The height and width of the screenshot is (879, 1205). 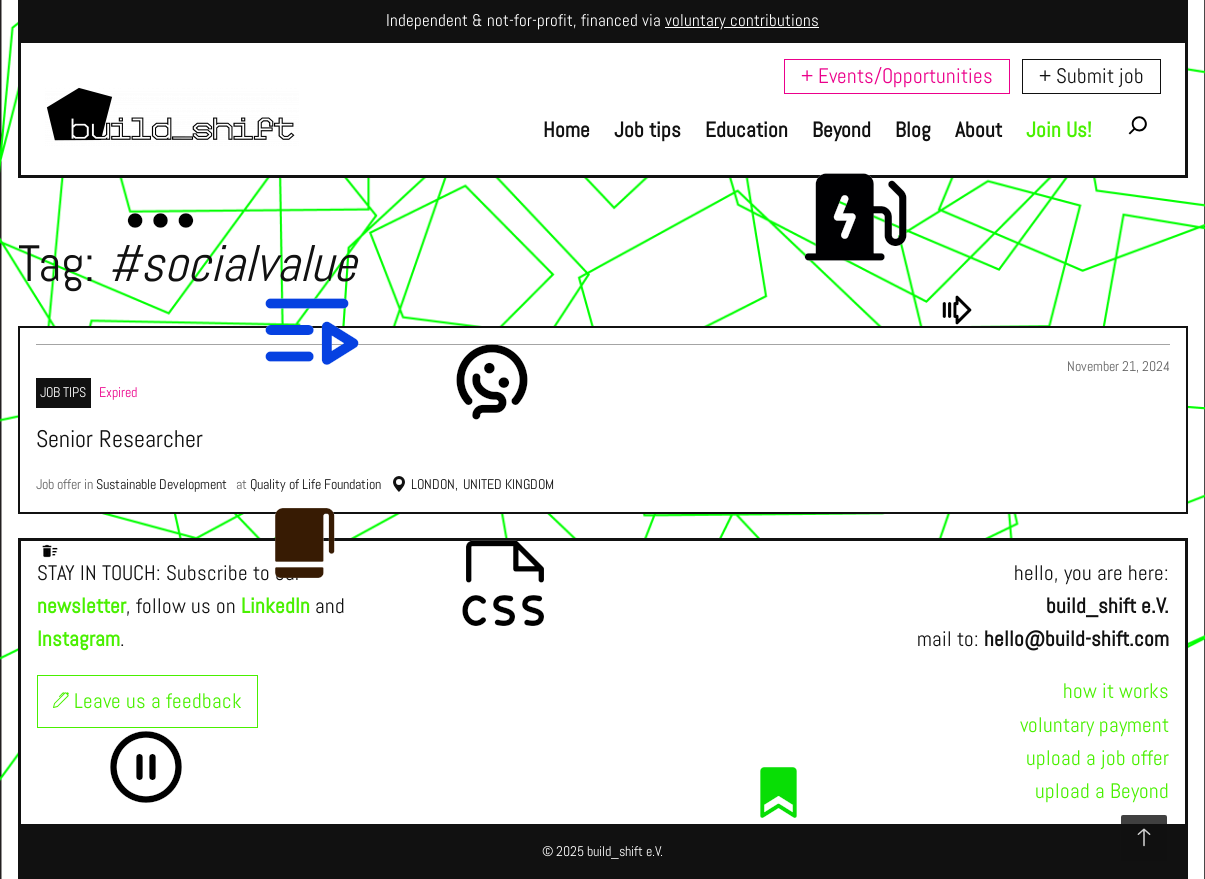 What do you see at coordinates (956, 310) in the screenshot?
I see `skip forward or jump to the end` at bounding box center [956, 310].